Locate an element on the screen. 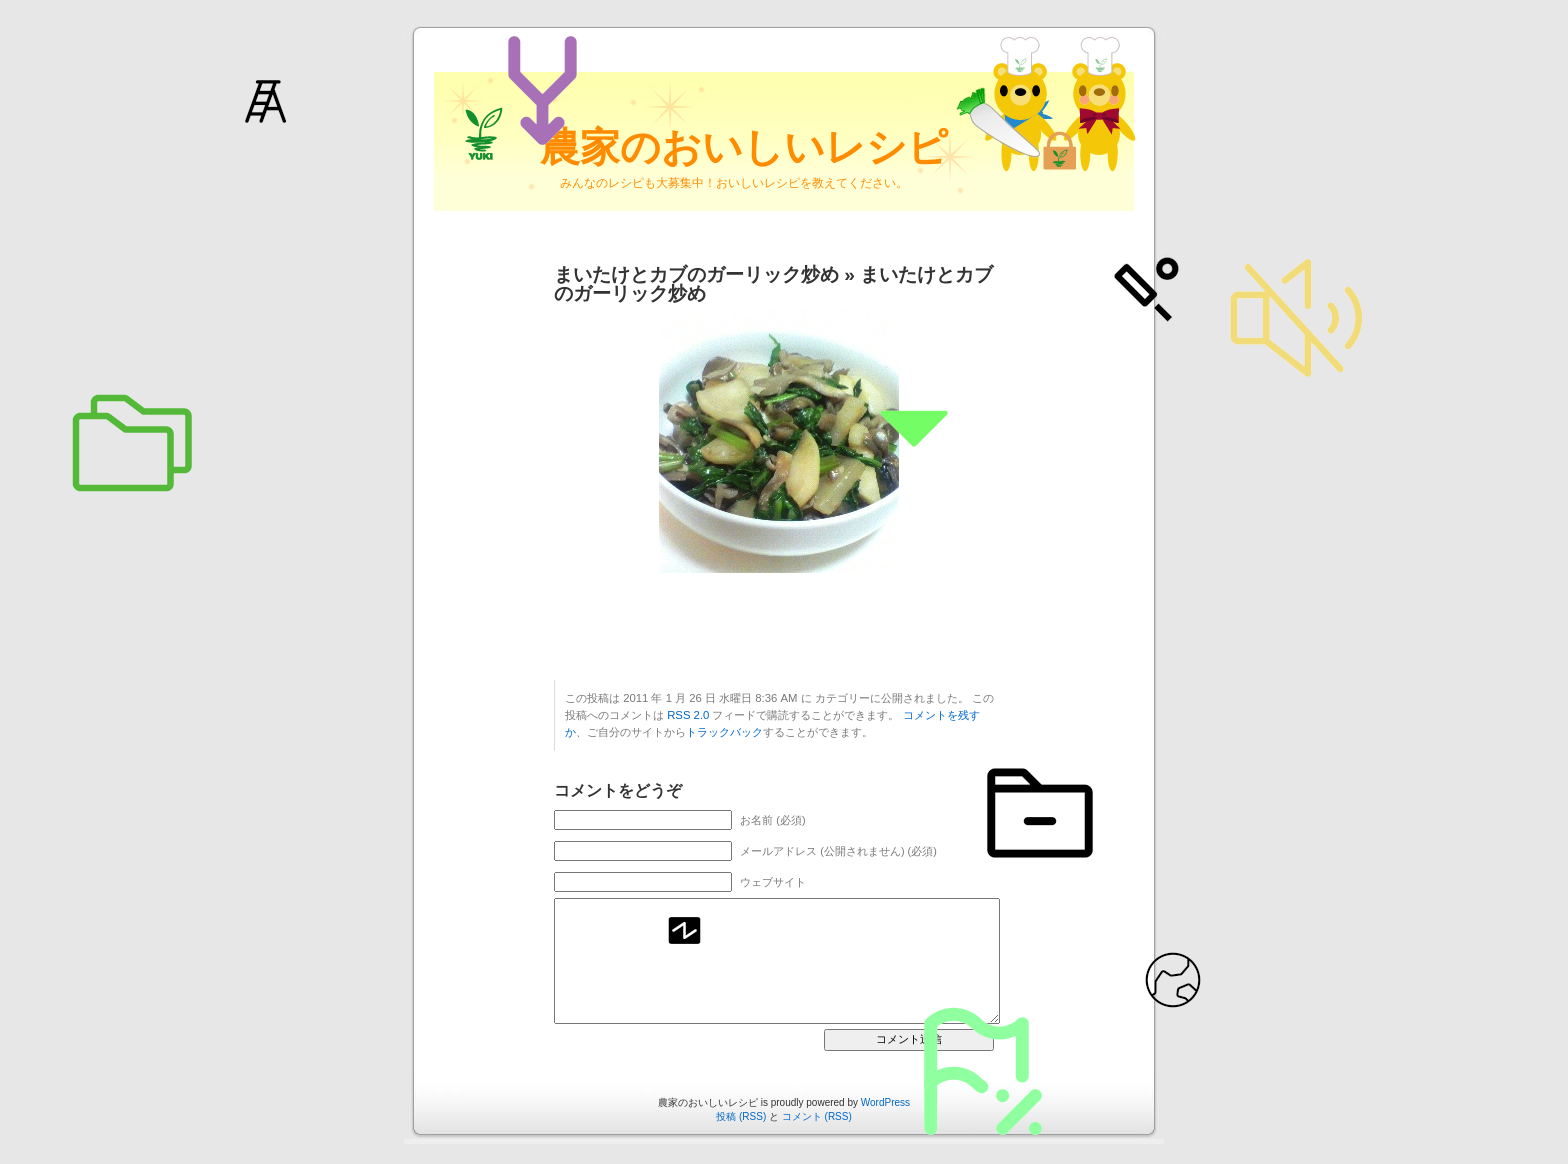  access cricket scores or sports updates is located at coordinates (1146, 289).